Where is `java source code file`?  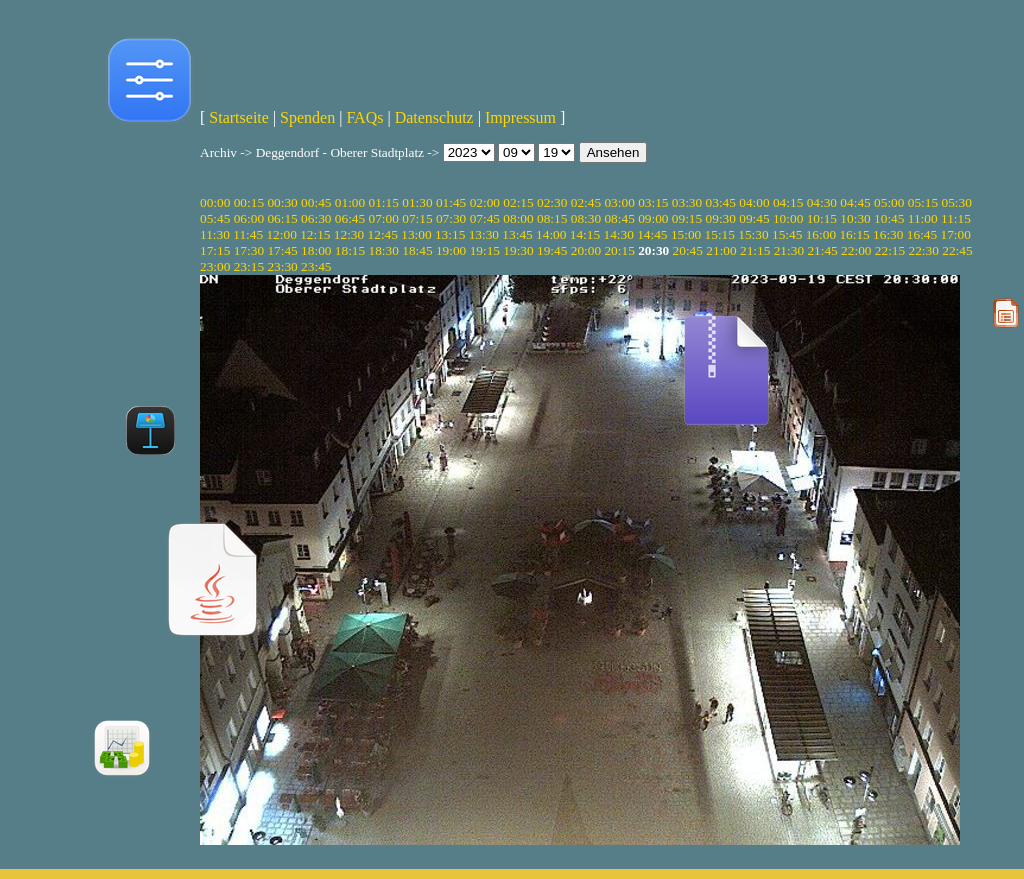 java source code file is located at coordinates (212, 579).